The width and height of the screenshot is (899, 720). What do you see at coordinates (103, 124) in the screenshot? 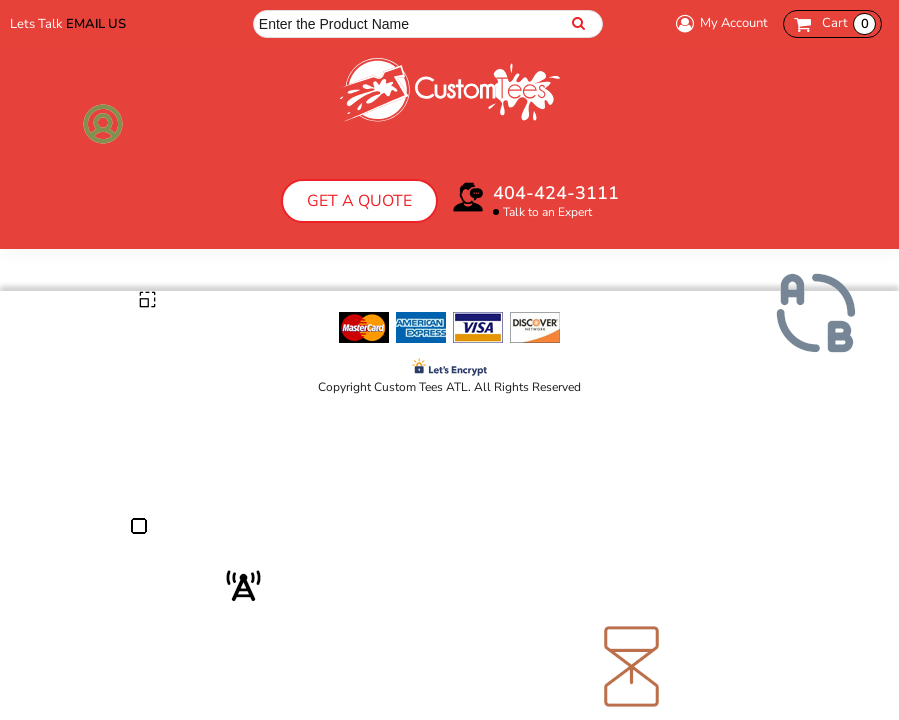
I see `view your profile` at bounding box center [103, 124].